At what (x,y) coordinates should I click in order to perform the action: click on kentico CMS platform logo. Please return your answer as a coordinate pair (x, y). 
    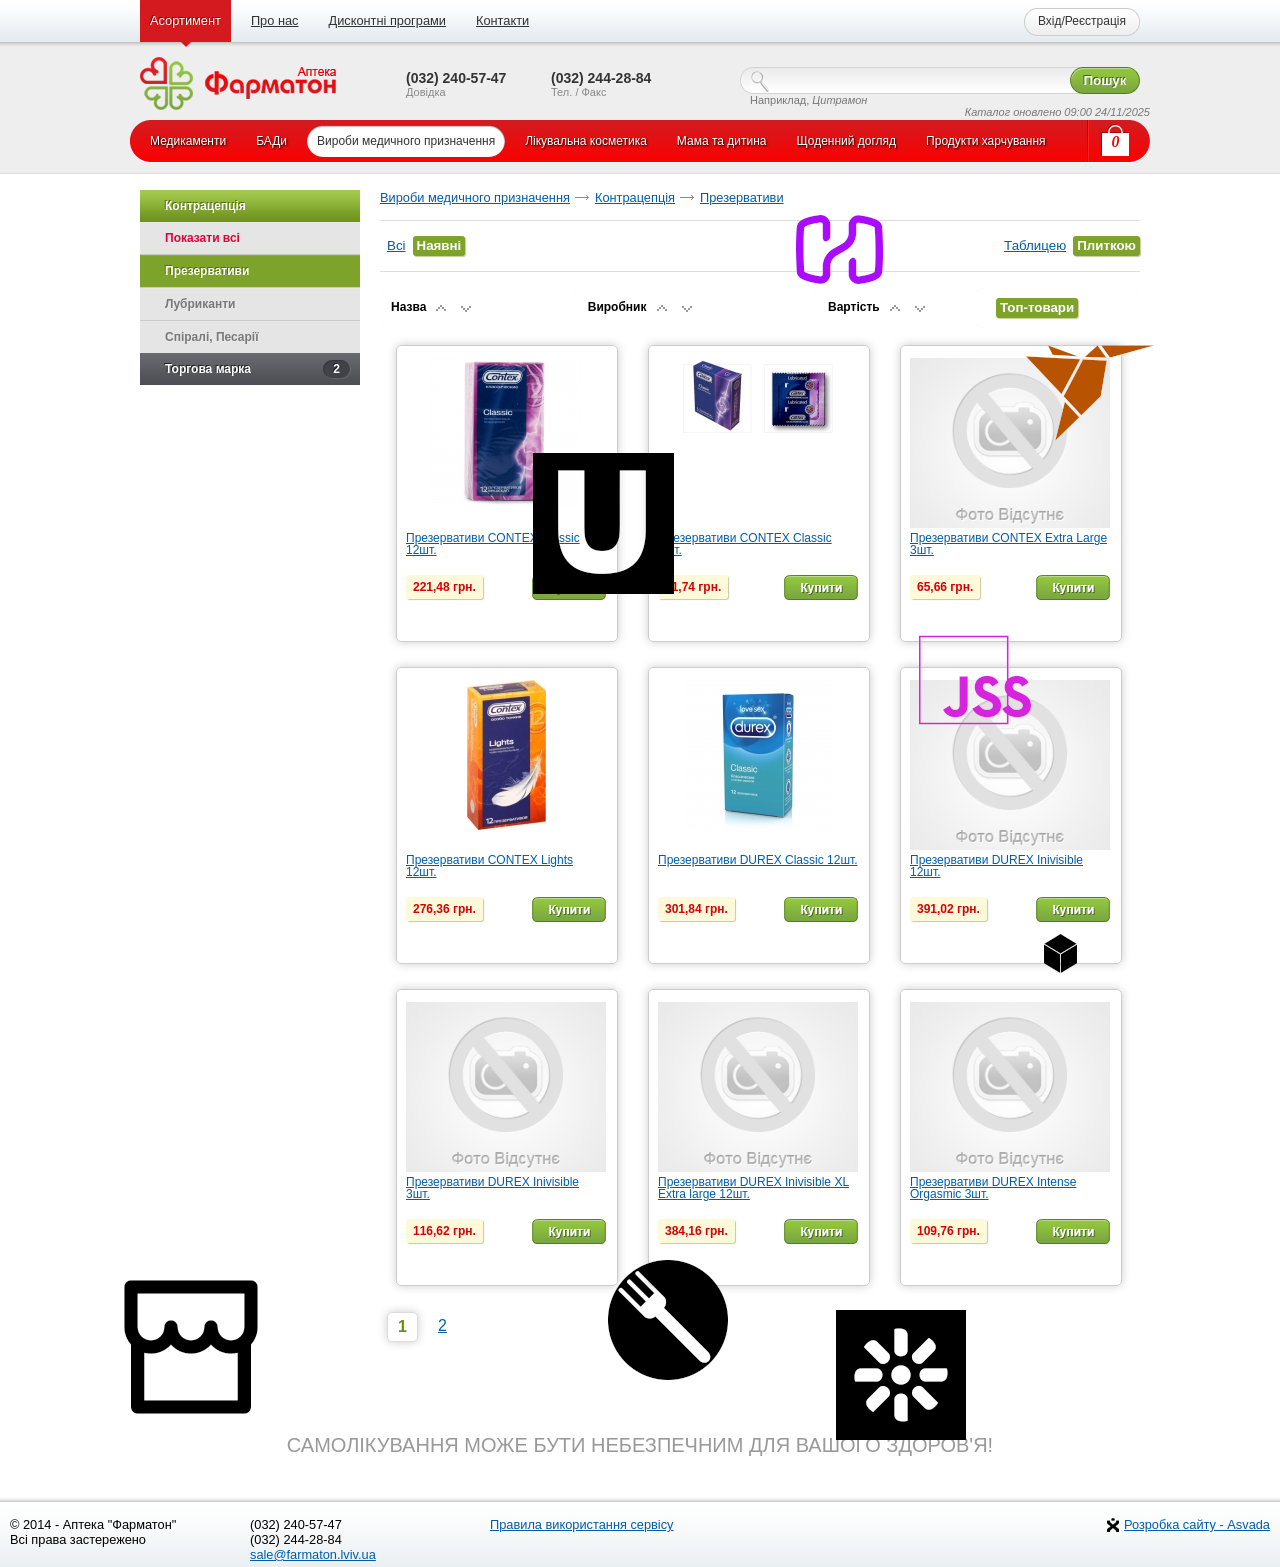
    Looking at the image, I should click on (901, 1375).